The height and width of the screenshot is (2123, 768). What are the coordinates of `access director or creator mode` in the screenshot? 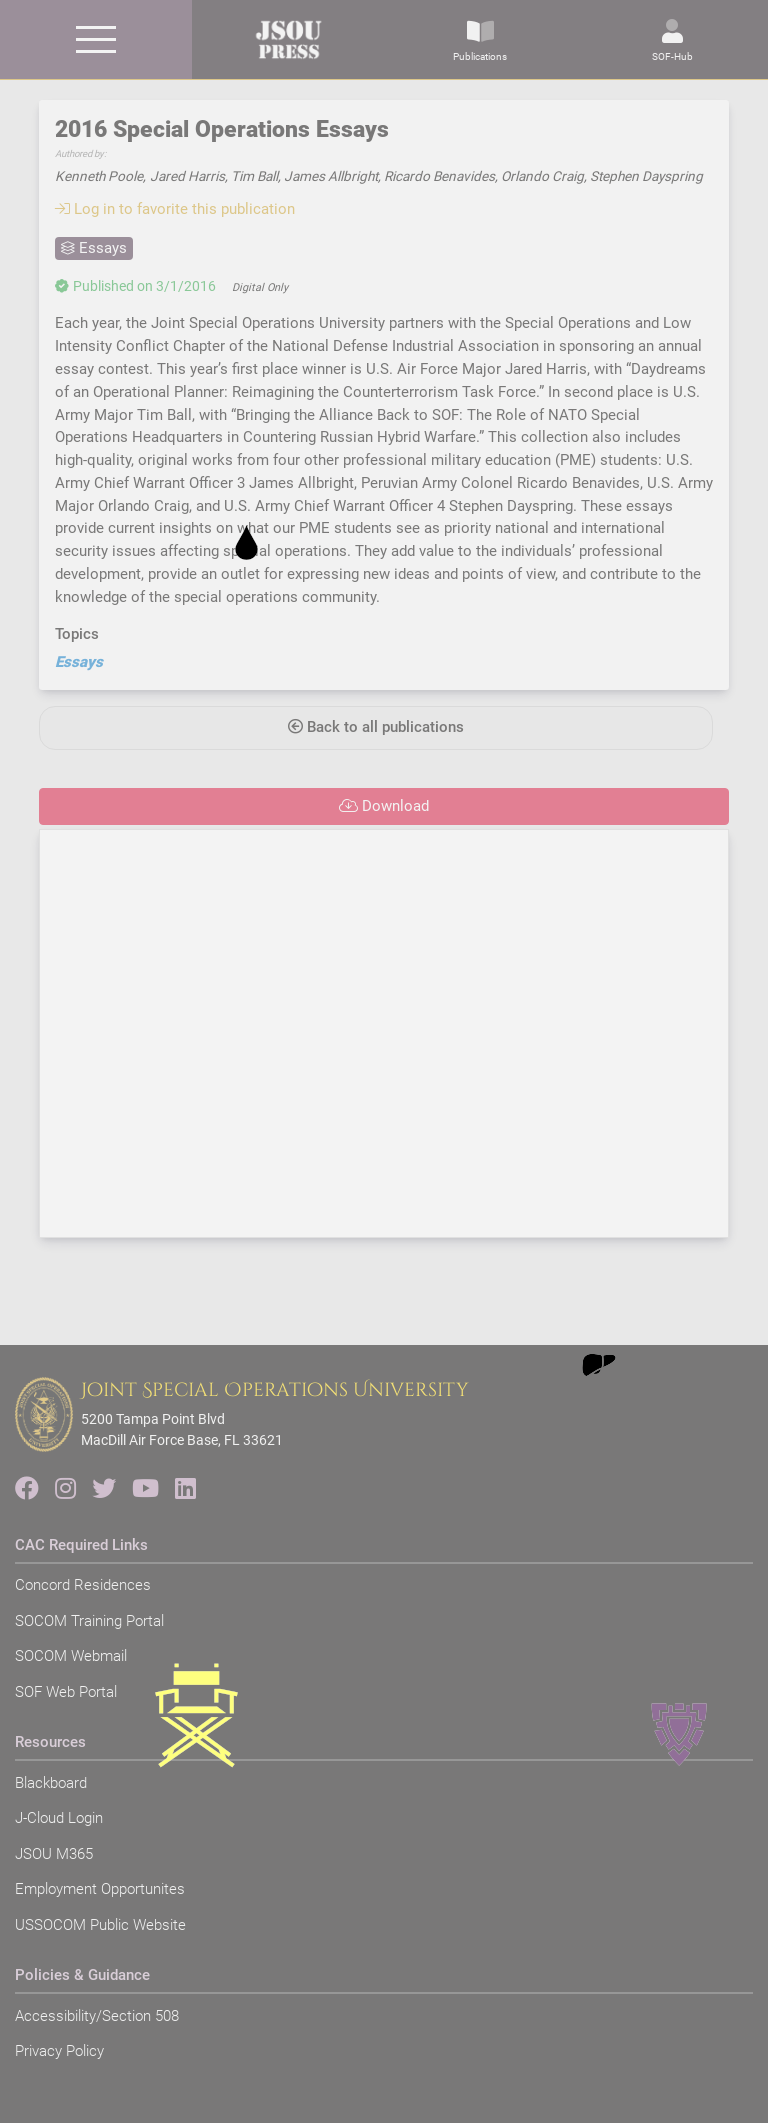 It's located at (196, 1715).